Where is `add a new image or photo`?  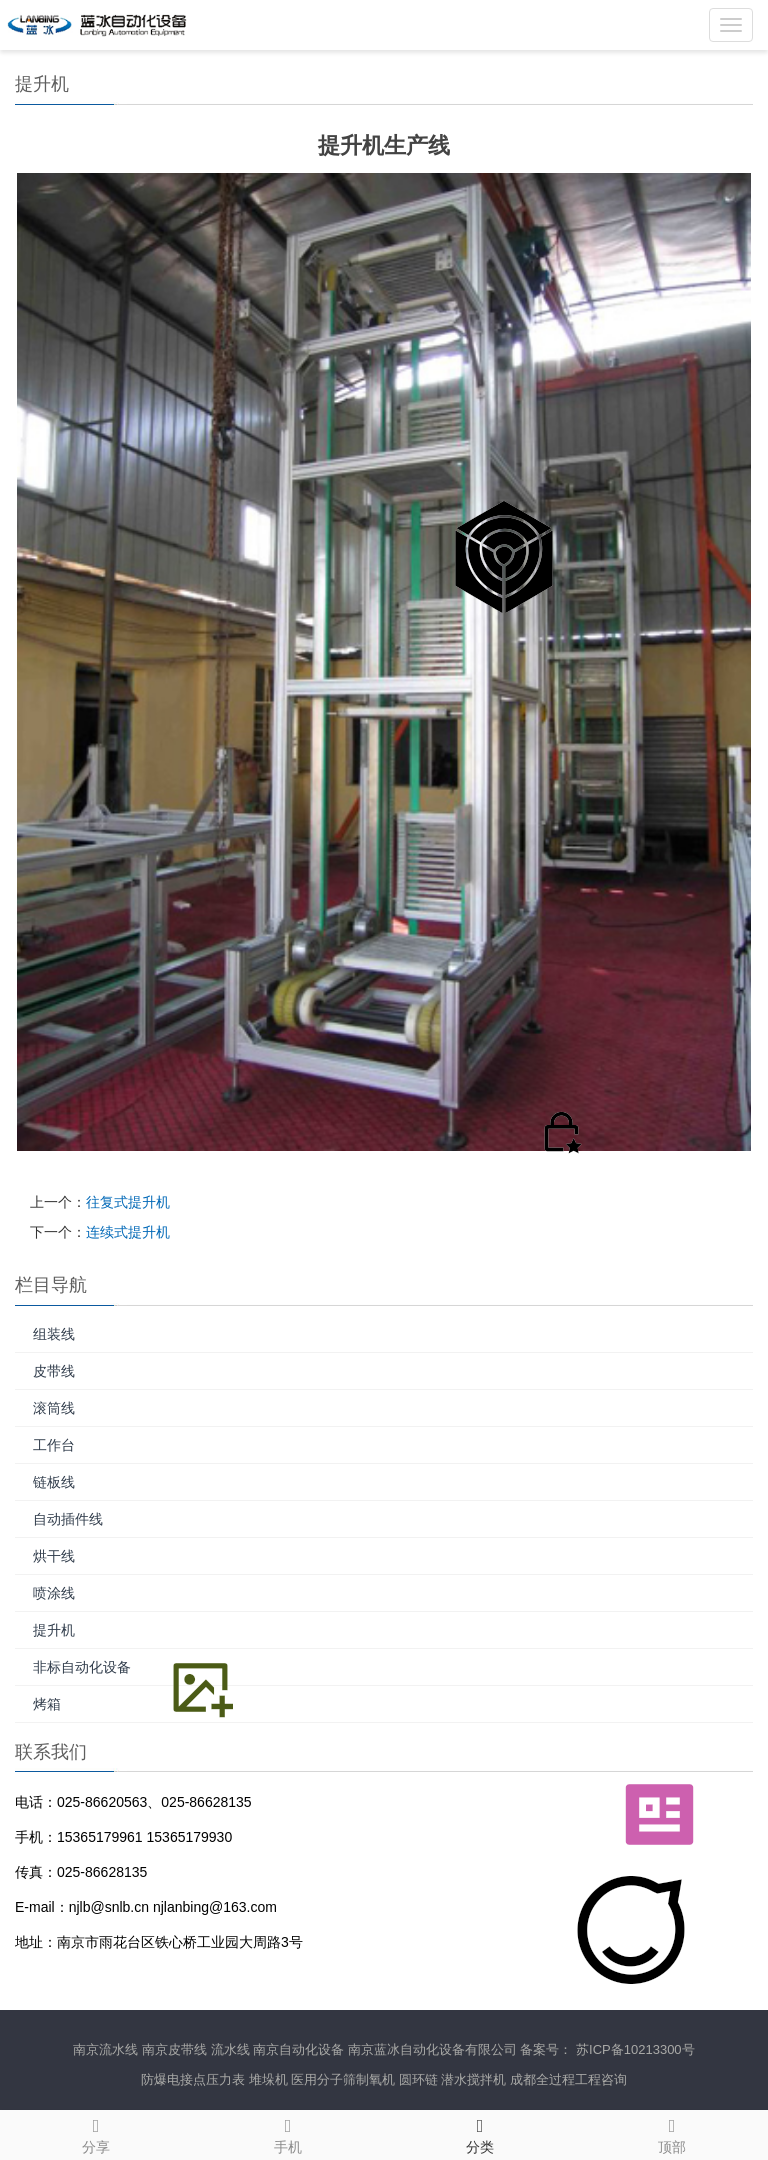
add a new image or photo is located at coordinates (200, 1687).